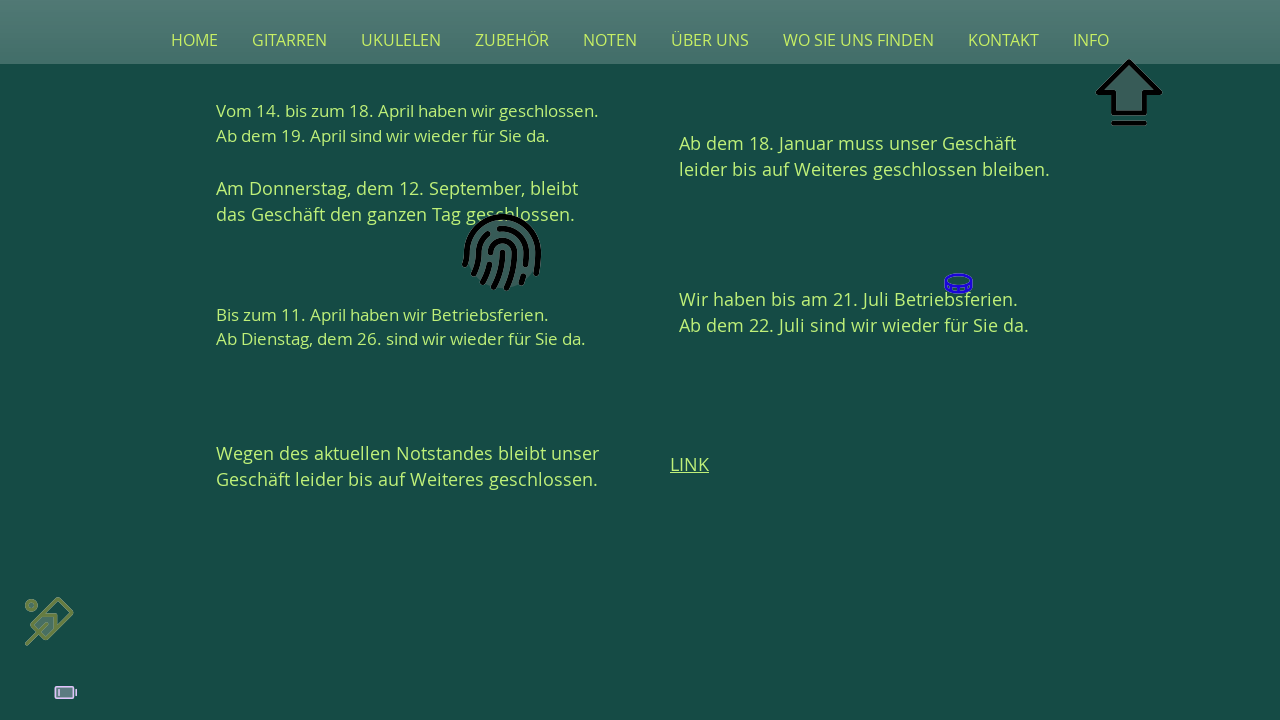 The image size is (1280, 720). I want to click on indicates low battery level, so click(65, 692).